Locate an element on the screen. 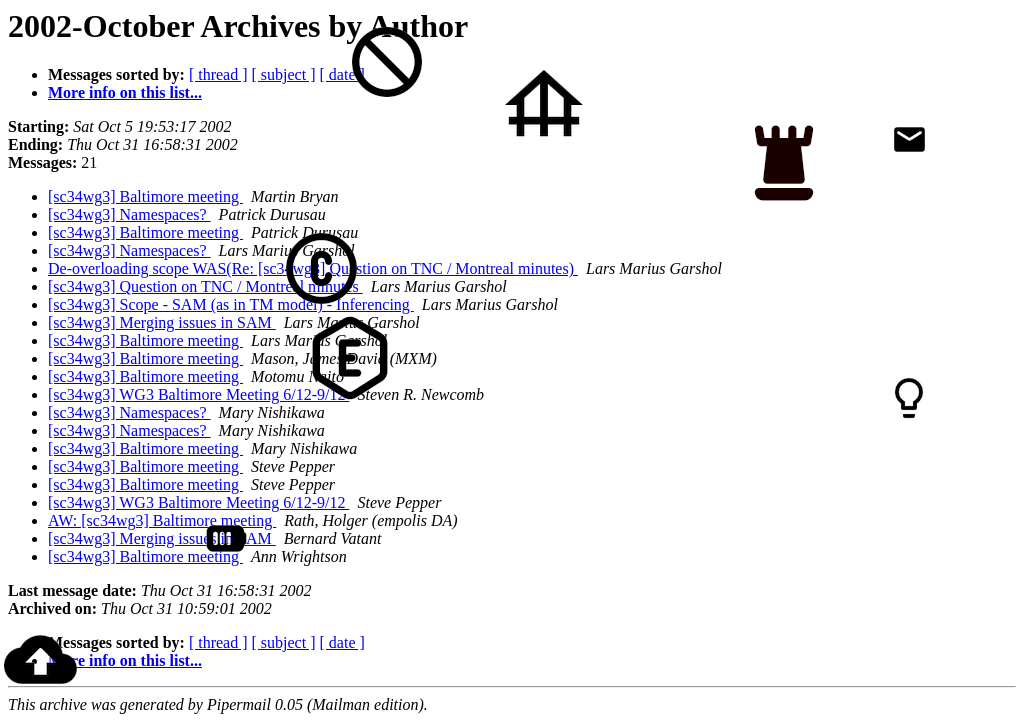  open your email inbox is located at coordinates (909, 139).